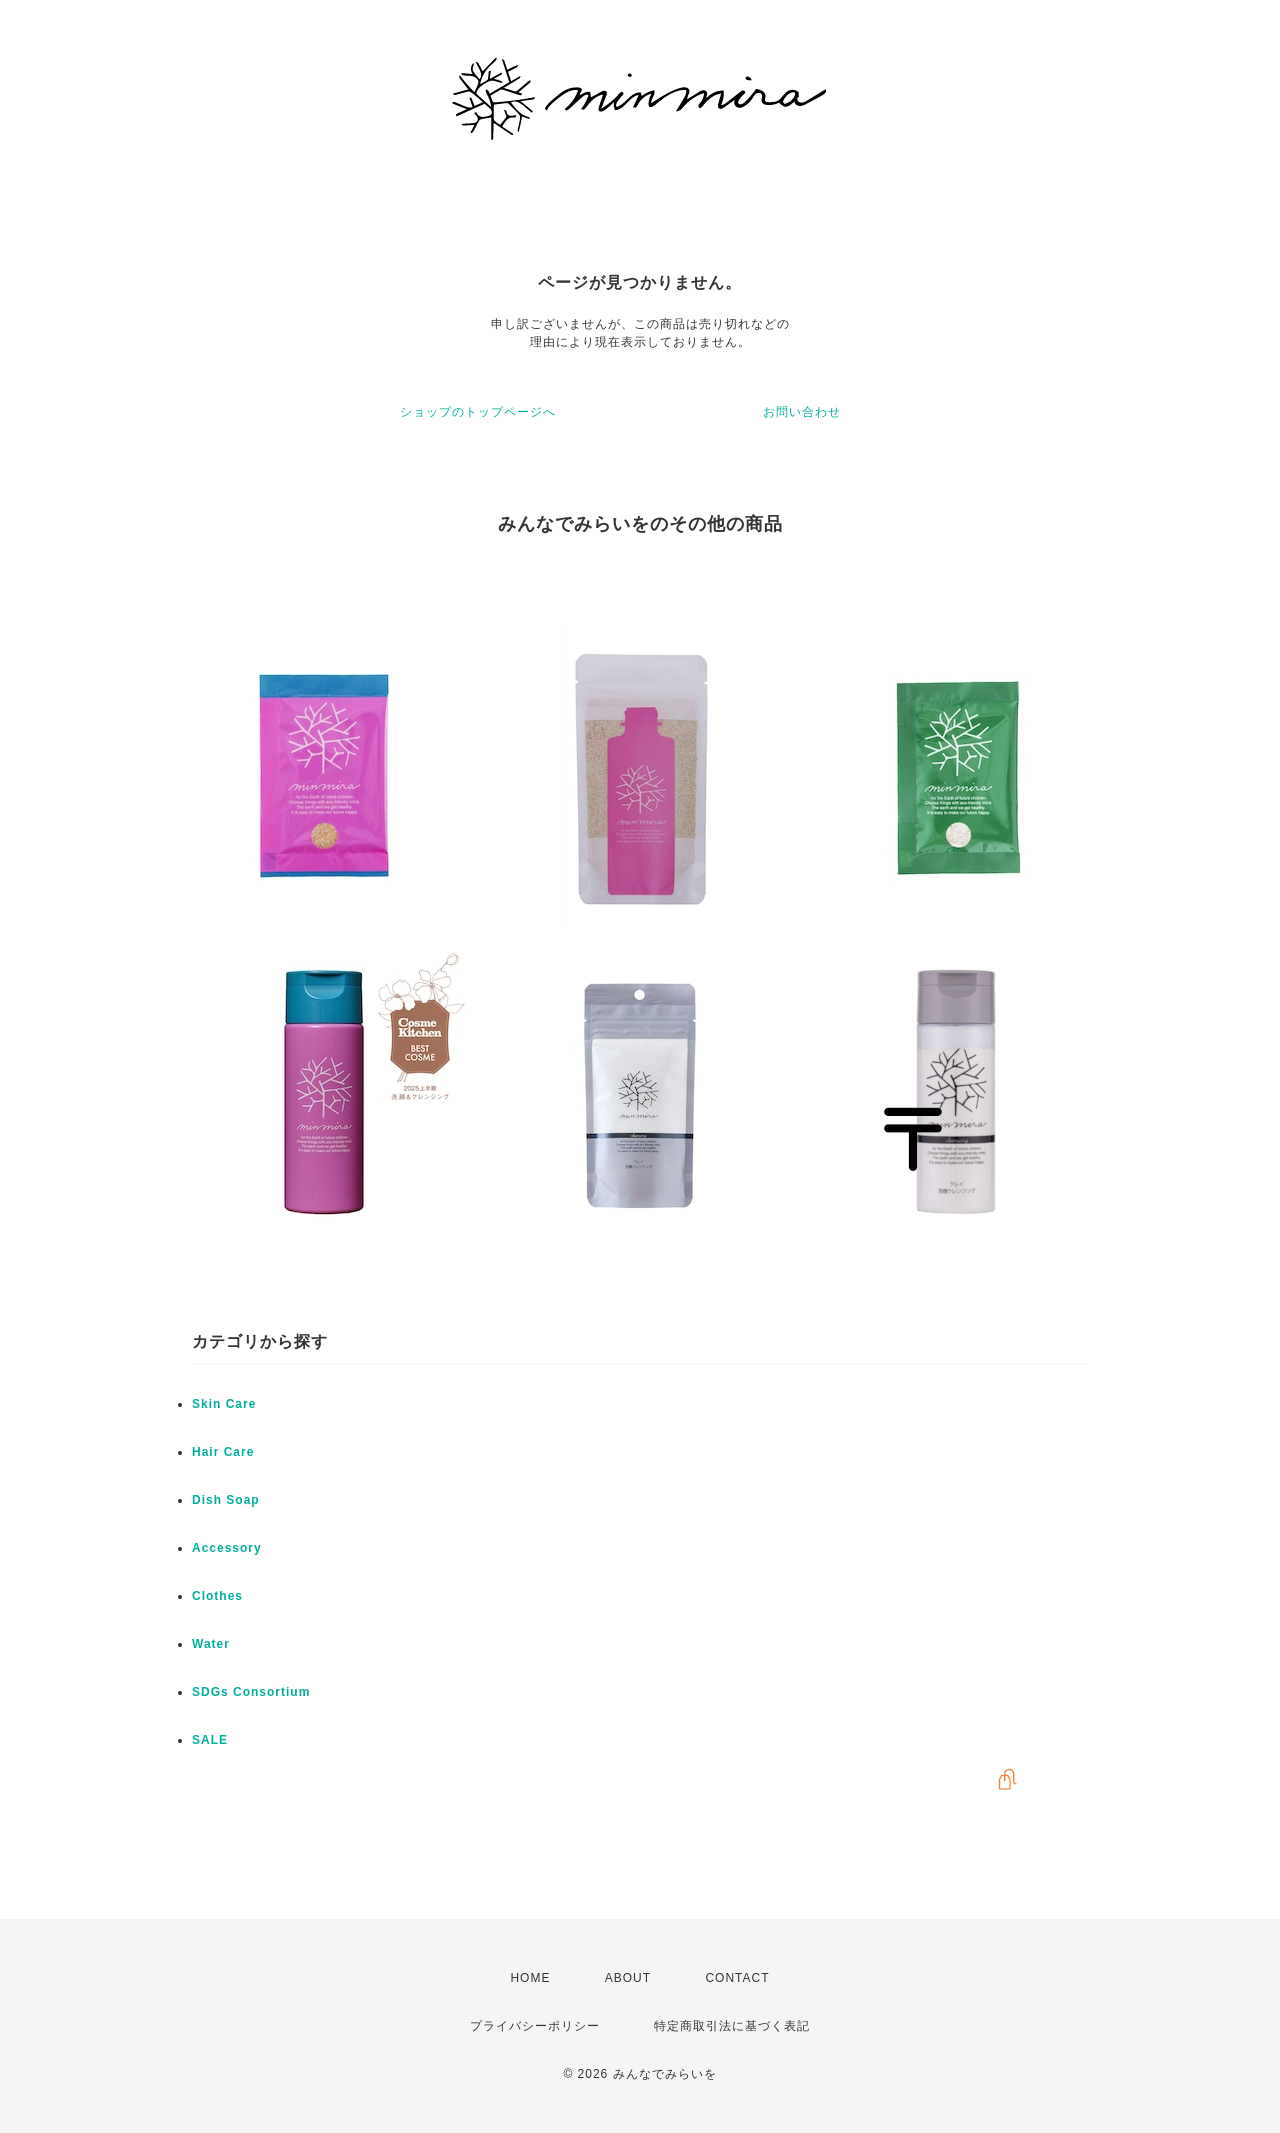  I want to click on indicates kazakhstani tenge currency, so click(913, 1138).